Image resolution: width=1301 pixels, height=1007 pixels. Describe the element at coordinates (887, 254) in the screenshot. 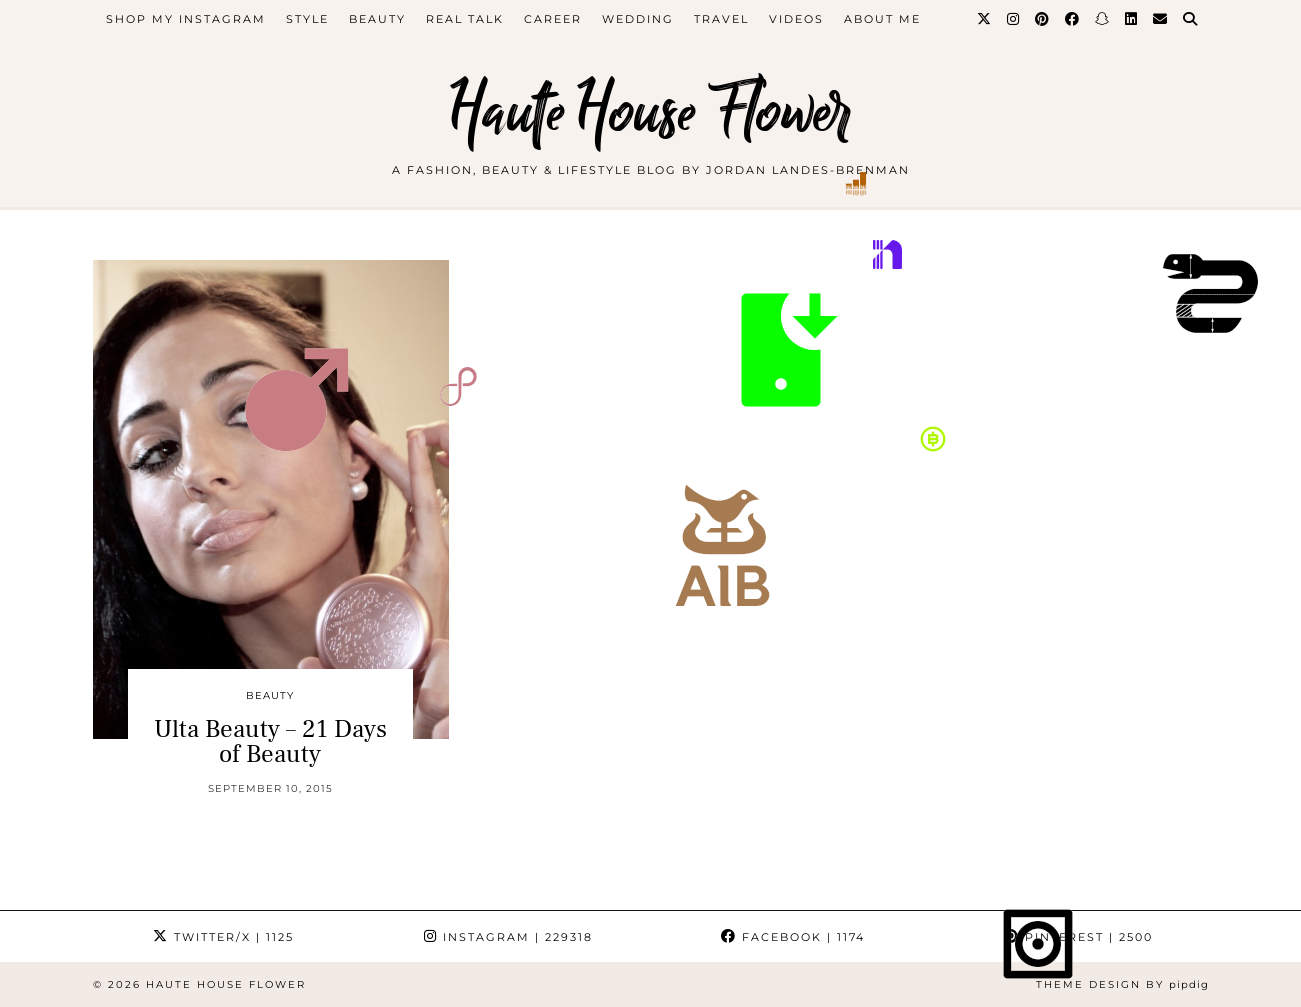

I see `infracost cloud cost estimation tool logo` at that location.